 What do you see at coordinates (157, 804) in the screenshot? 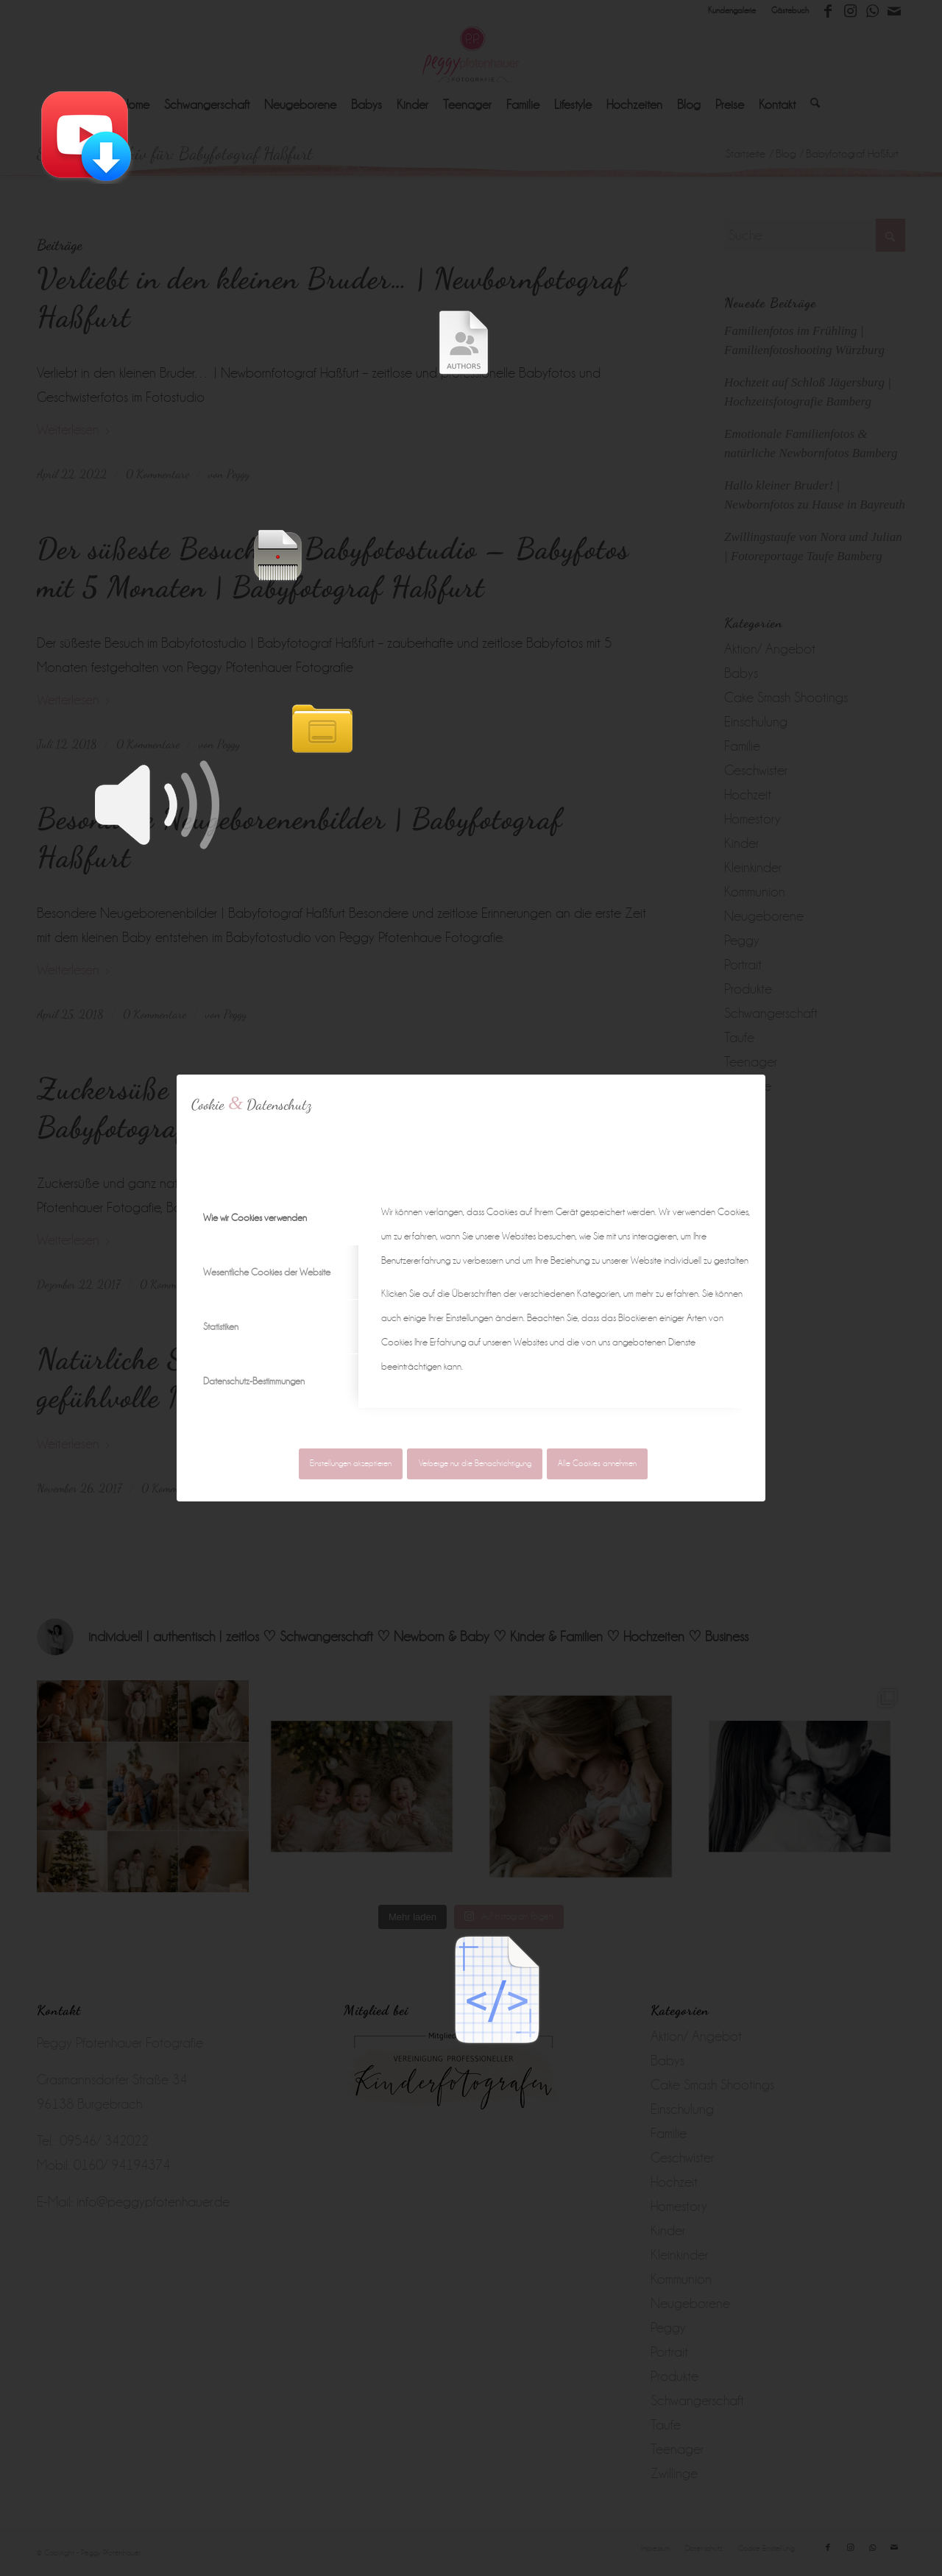
I see `indicates low volume level` at bounding box center [157, 804].